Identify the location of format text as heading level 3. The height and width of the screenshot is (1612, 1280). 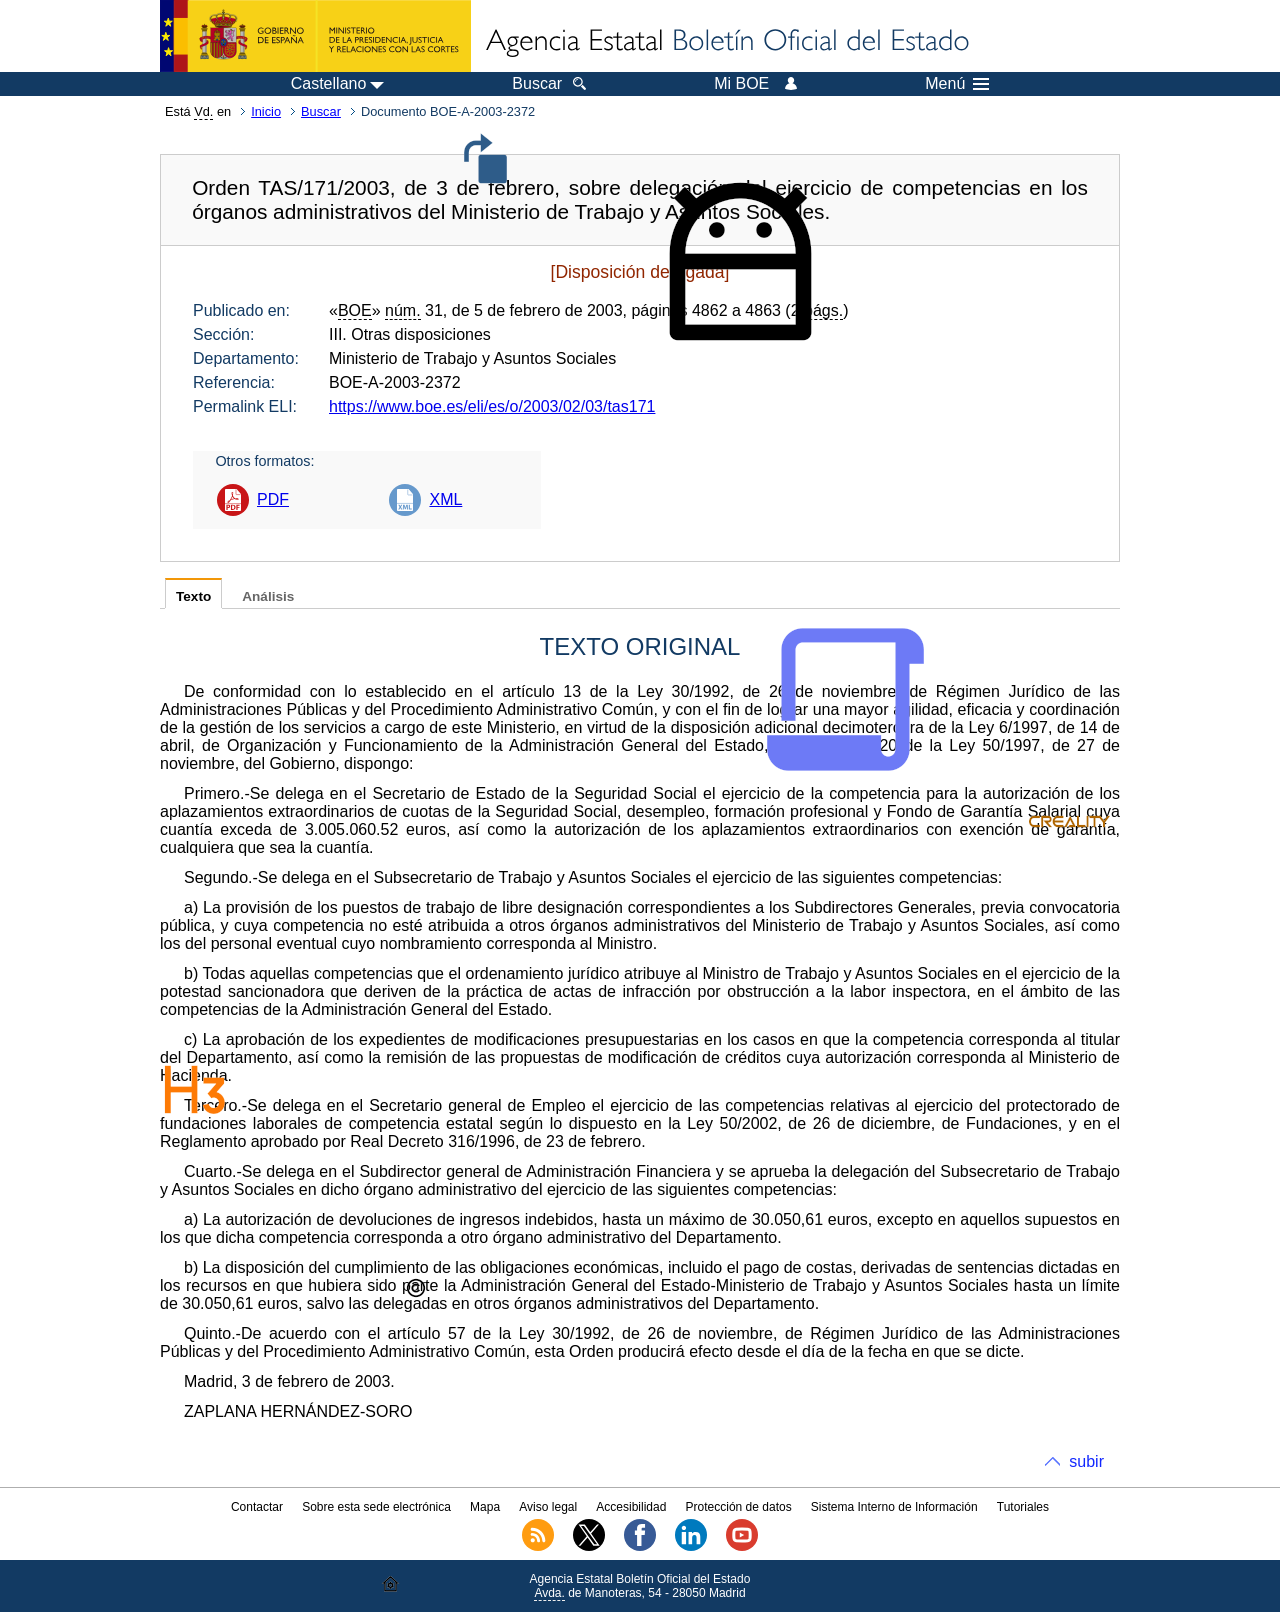
(194, 1089).